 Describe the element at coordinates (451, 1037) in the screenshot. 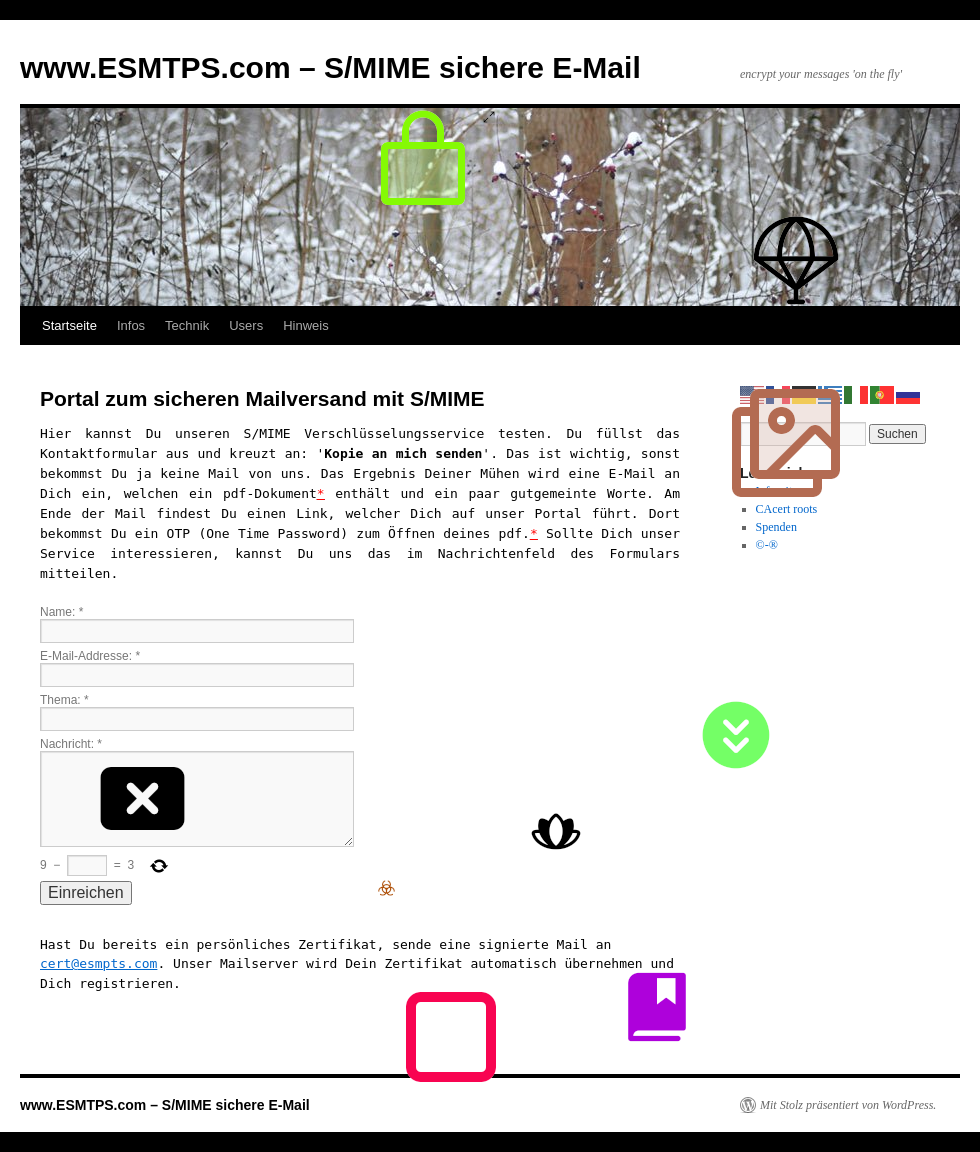

I see `crop image to 1:1 square ratio` at that location.